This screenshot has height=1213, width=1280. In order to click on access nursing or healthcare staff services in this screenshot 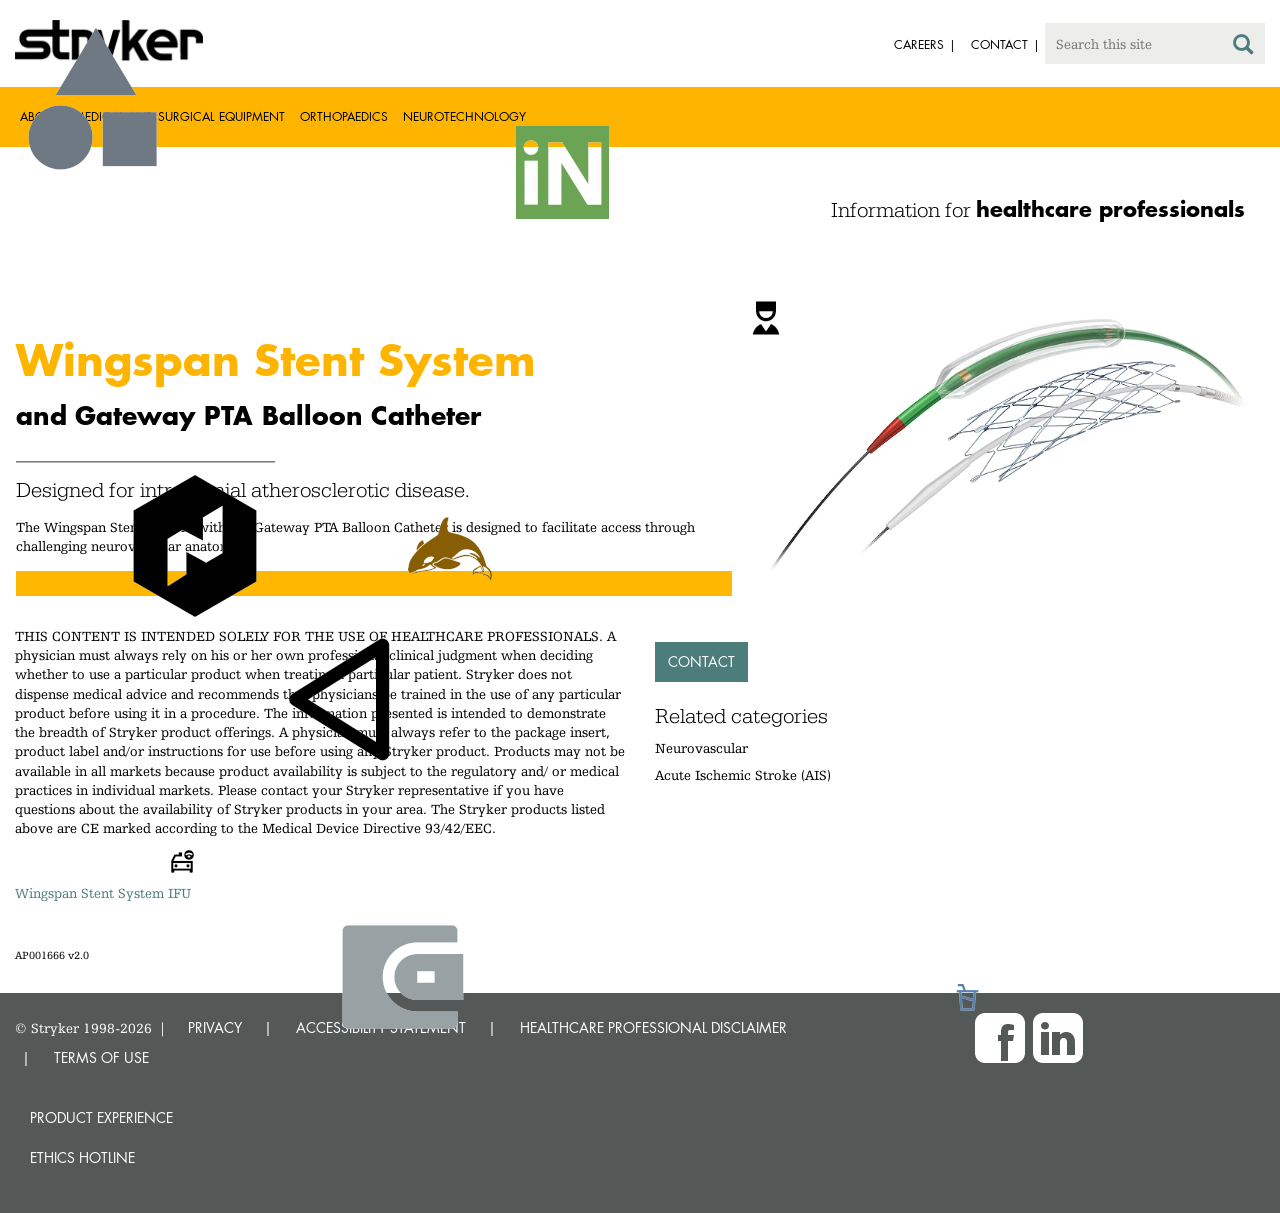, I will do `click(766, 318)`.